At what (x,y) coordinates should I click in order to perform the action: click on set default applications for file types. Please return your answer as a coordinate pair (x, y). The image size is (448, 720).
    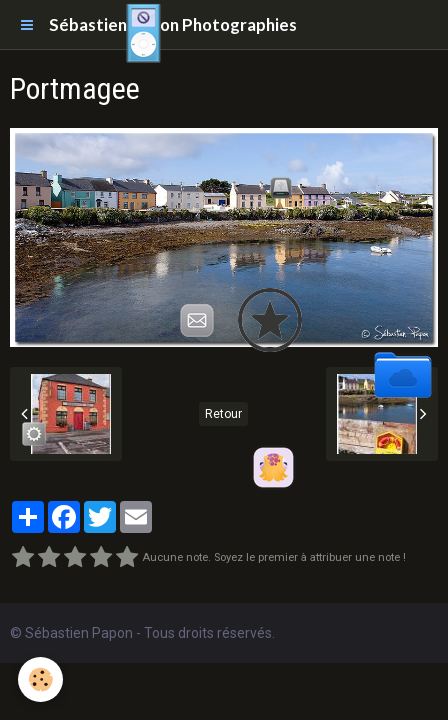
    Looking at the image, I should click on (270, 320).